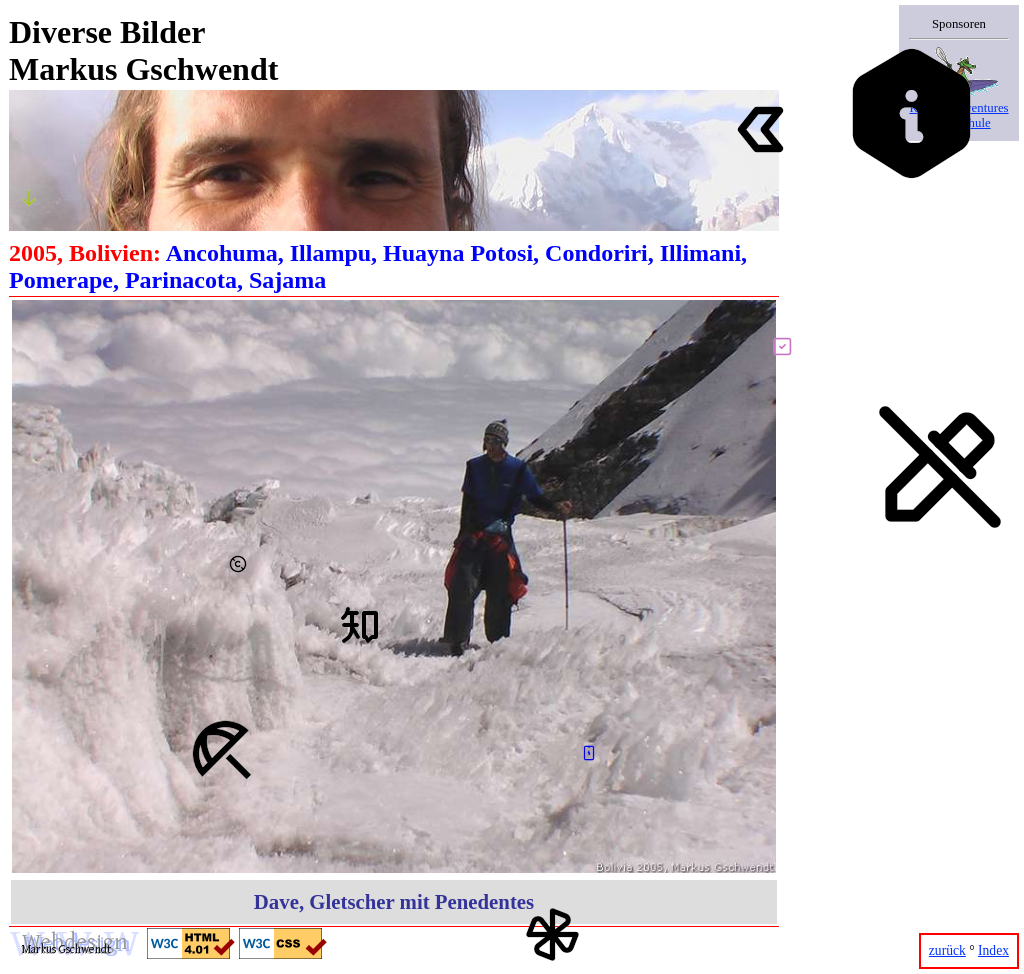 The image size is (1024, 974). What do you see at coordinates (782, 346) in the screenshot?
I see `mark a task or item as complete` at bounding box center [782, 346].